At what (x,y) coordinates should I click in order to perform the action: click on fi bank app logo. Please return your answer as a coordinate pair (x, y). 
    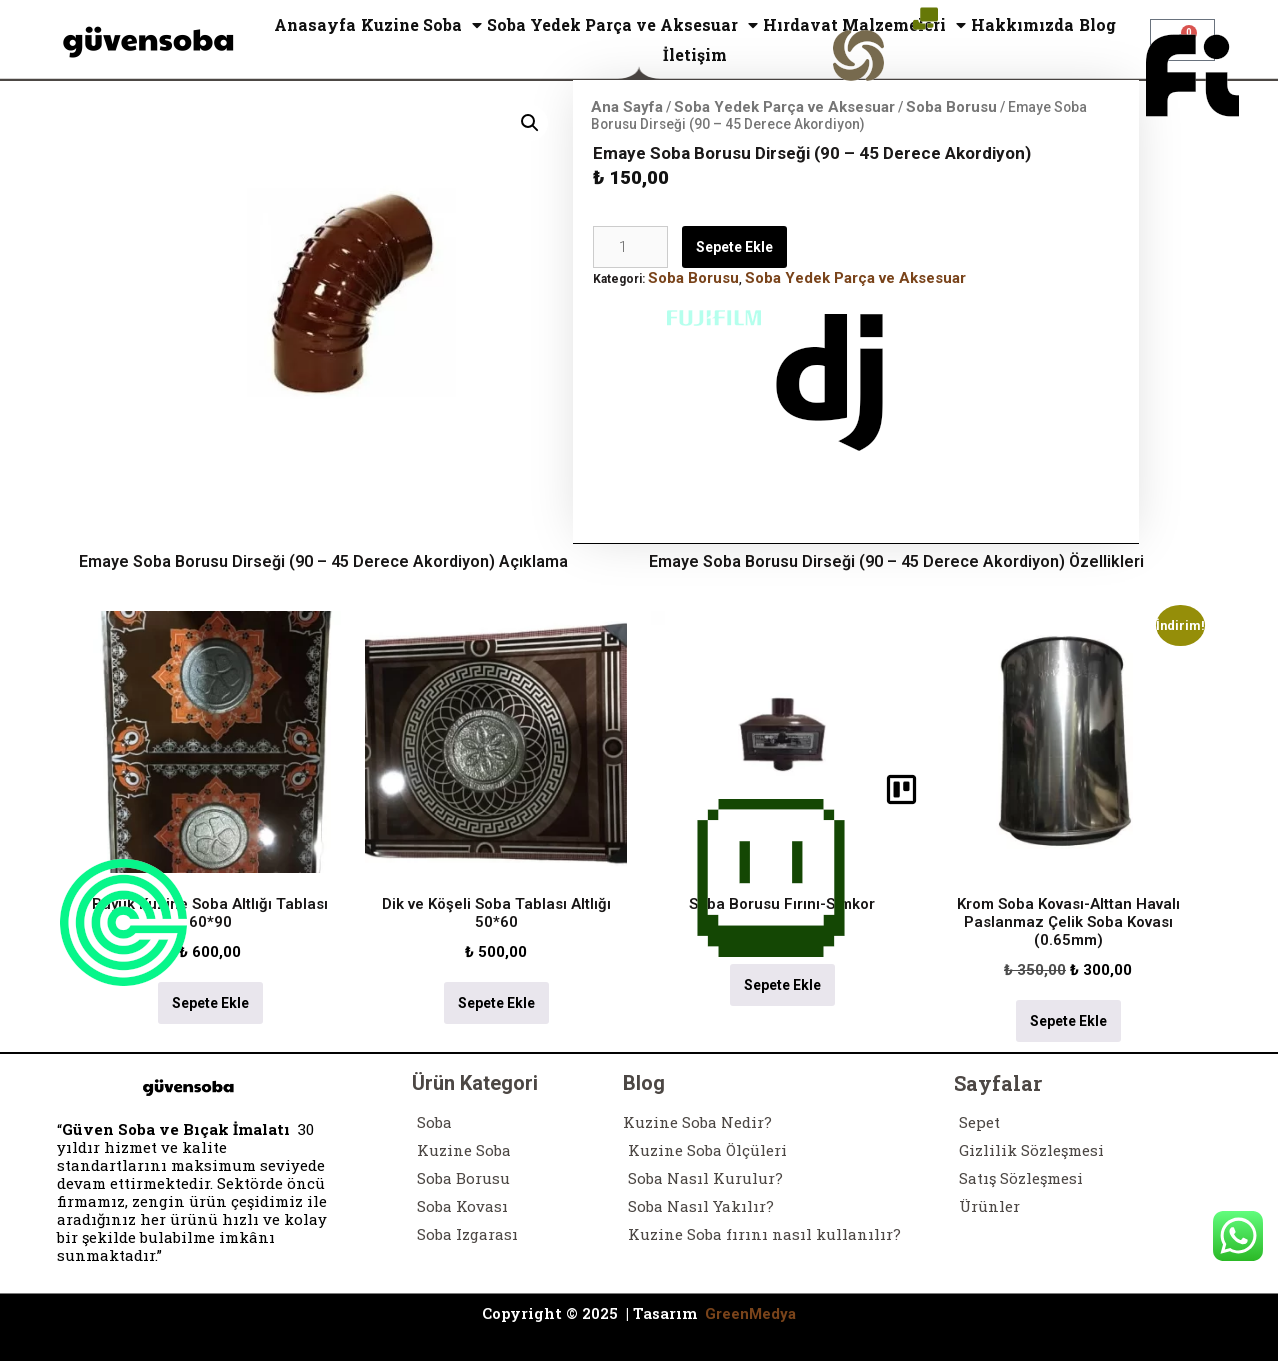
    Looking at the image, I should click on (1192, 75).